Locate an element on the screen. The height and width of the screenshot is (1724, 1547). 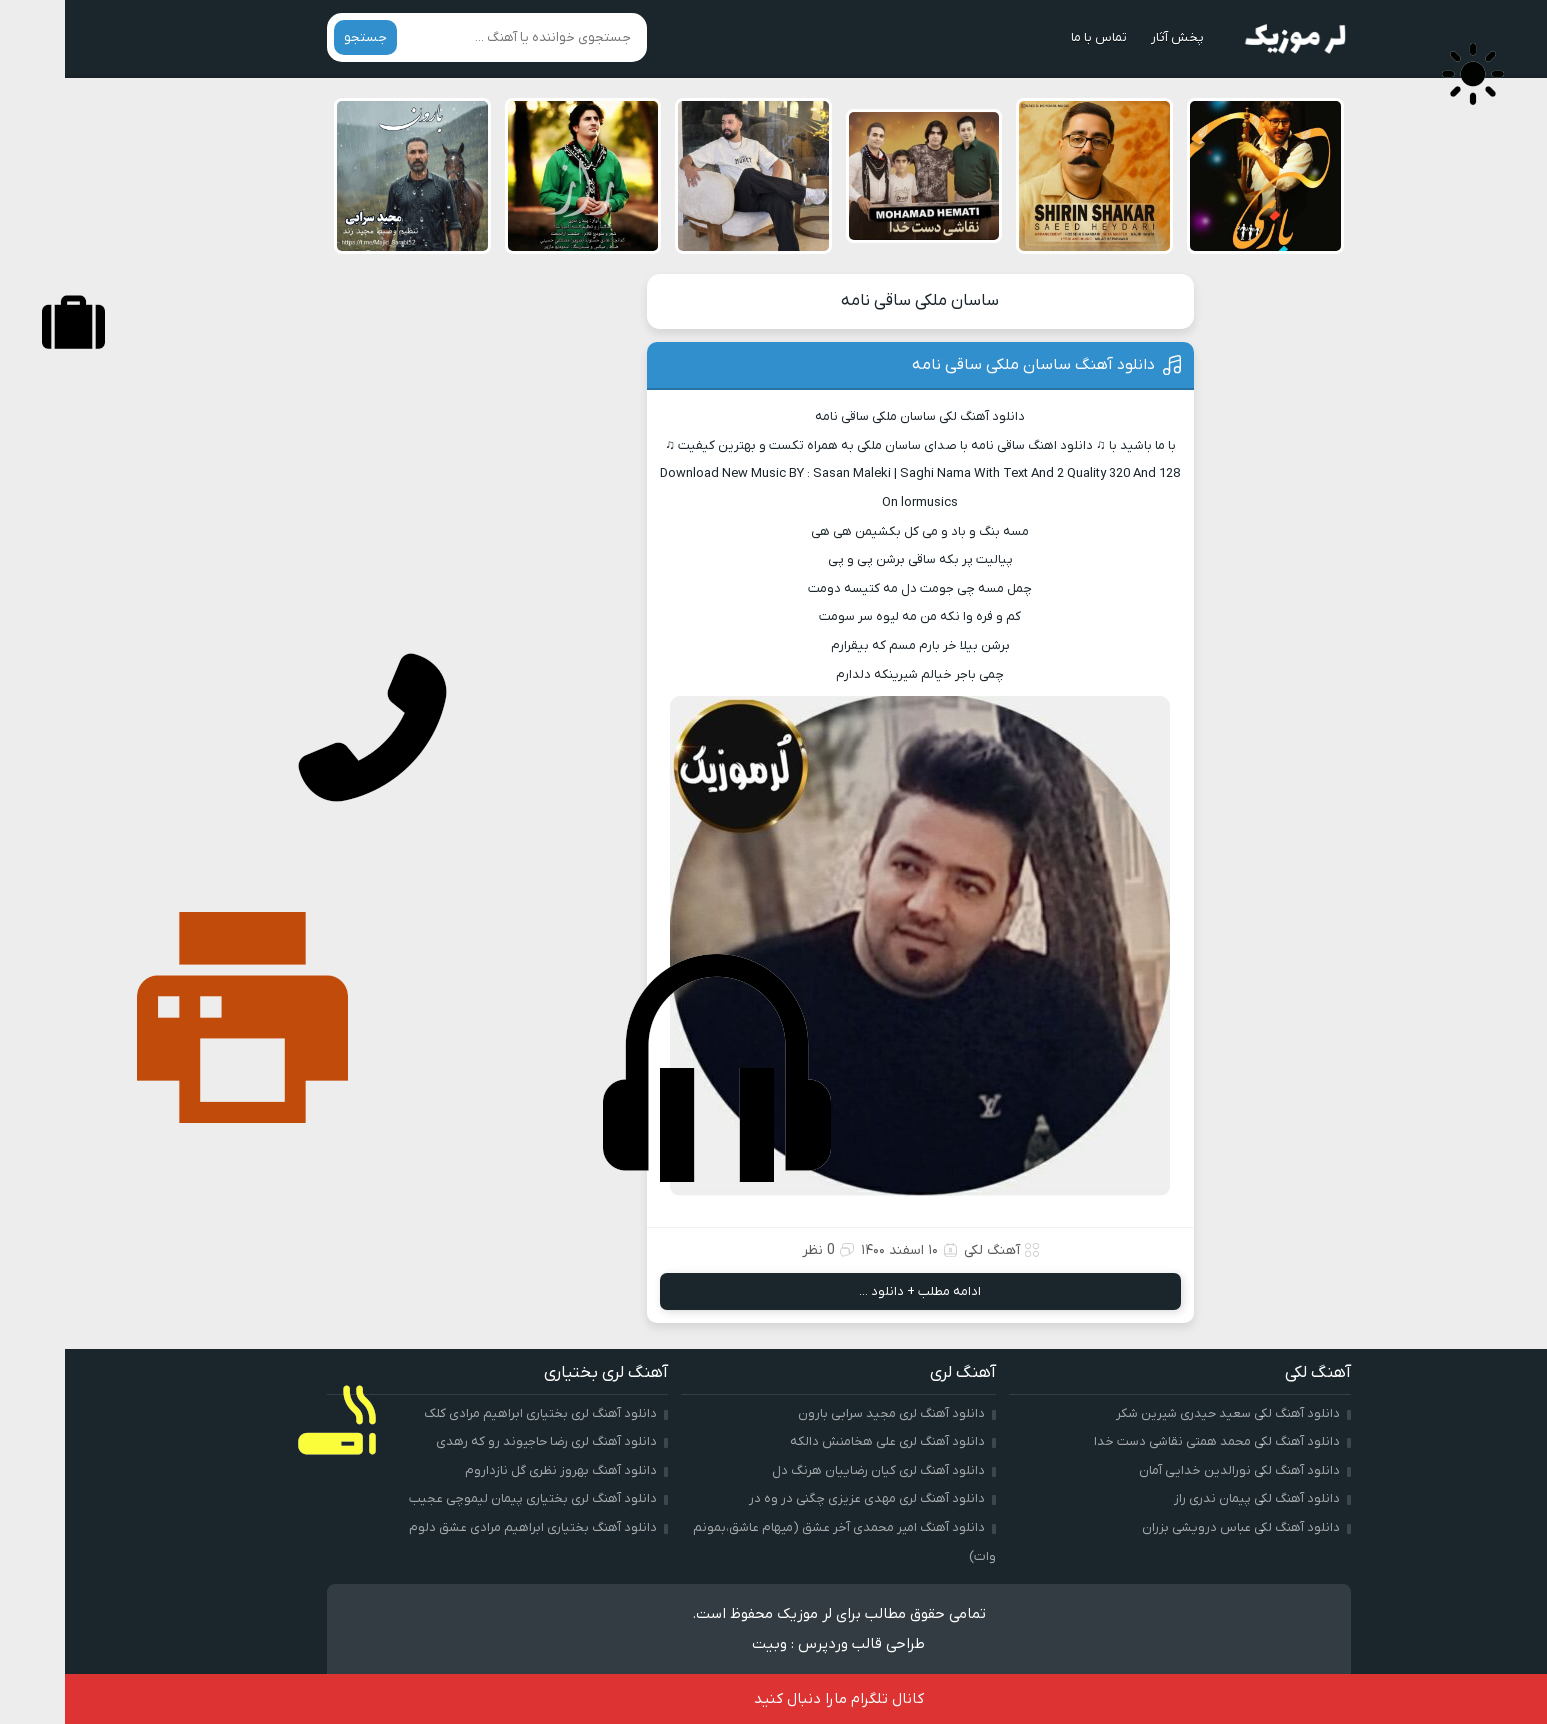
listen to audio or music is located at coordinates (717, 1068).